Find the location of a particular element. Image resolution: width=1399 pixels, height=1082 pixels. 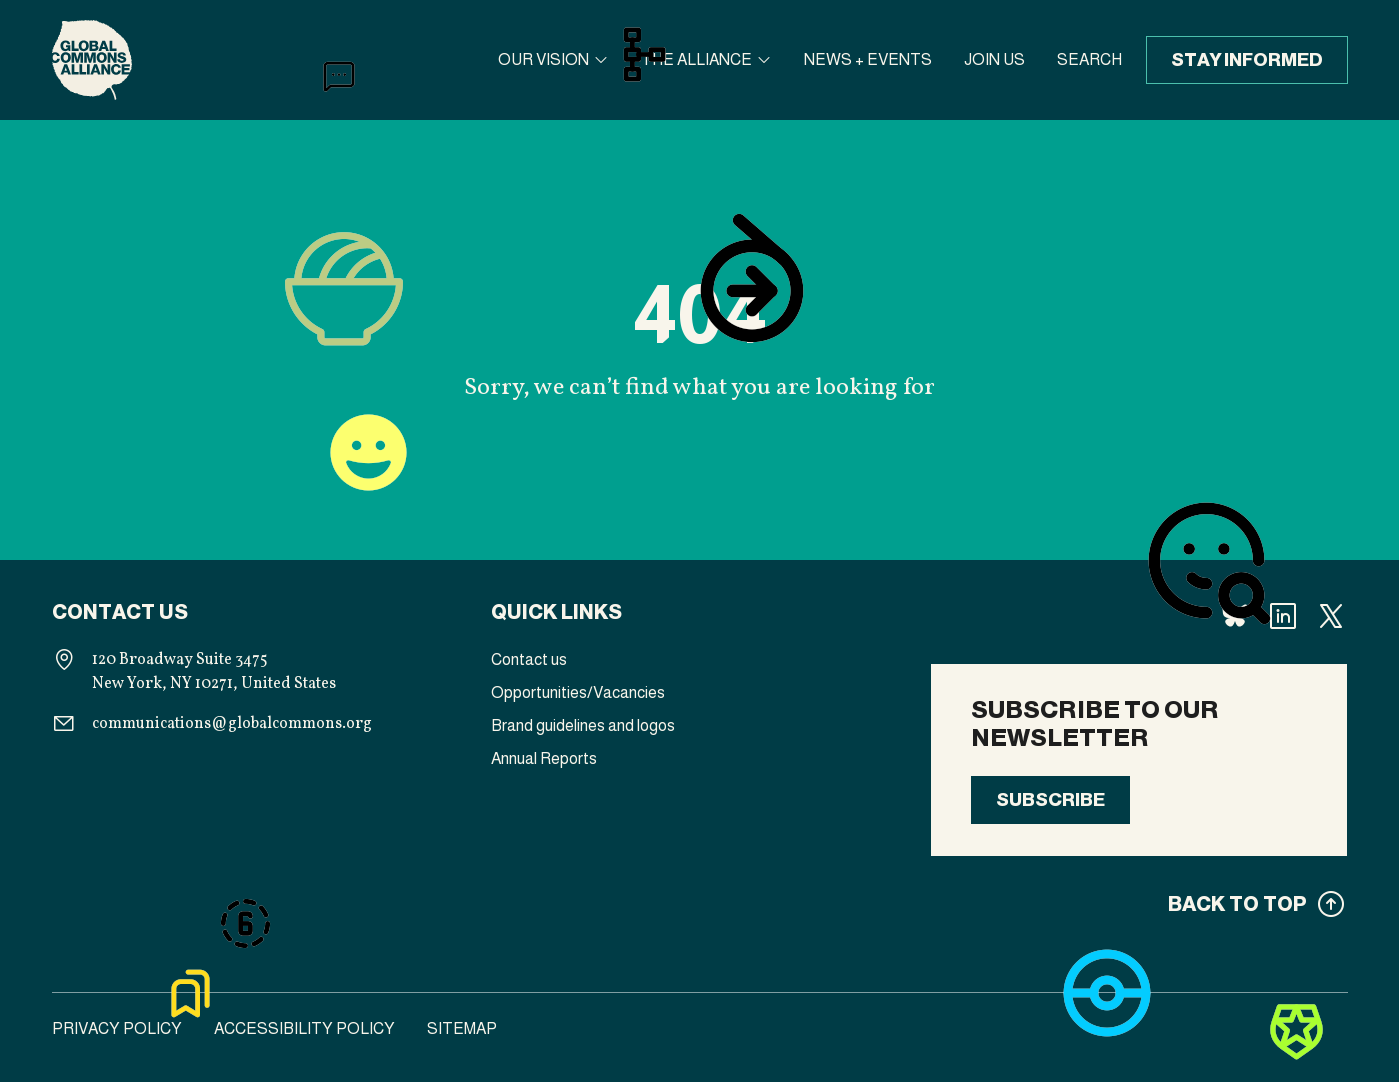

view database schema structure is located at coordinates (643, 54).